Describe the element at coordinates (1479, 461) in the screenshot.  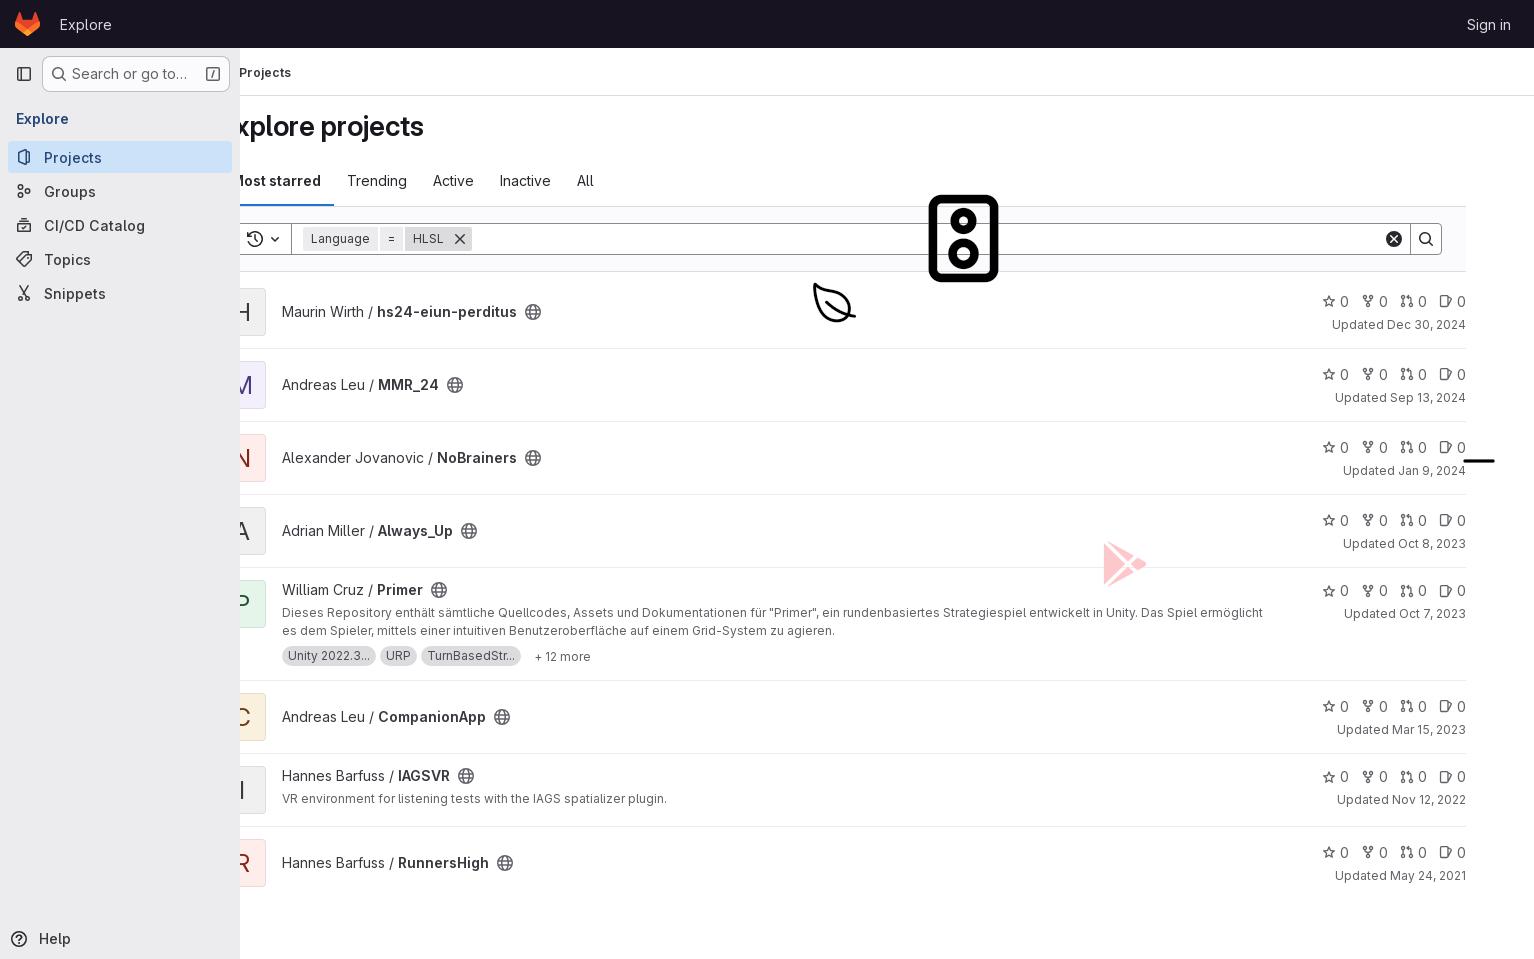
I see `decrease quantity or value` at that location.